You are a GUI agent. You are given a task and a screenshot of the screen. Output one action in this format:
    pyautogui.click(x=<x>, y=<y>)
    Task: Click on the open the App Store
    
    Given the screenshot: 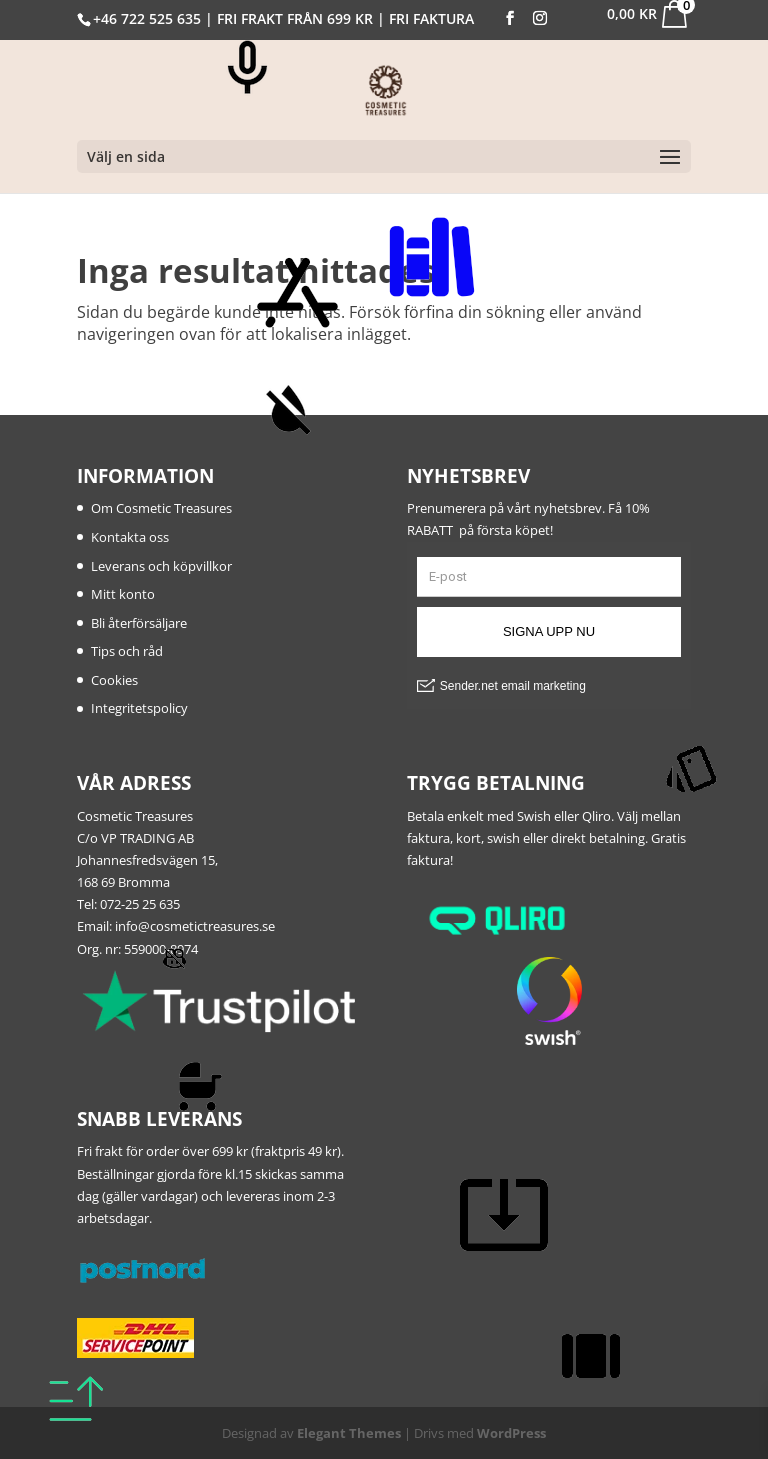 What is the action you would take?
    pyautogui.click(x=297, y=295)
    